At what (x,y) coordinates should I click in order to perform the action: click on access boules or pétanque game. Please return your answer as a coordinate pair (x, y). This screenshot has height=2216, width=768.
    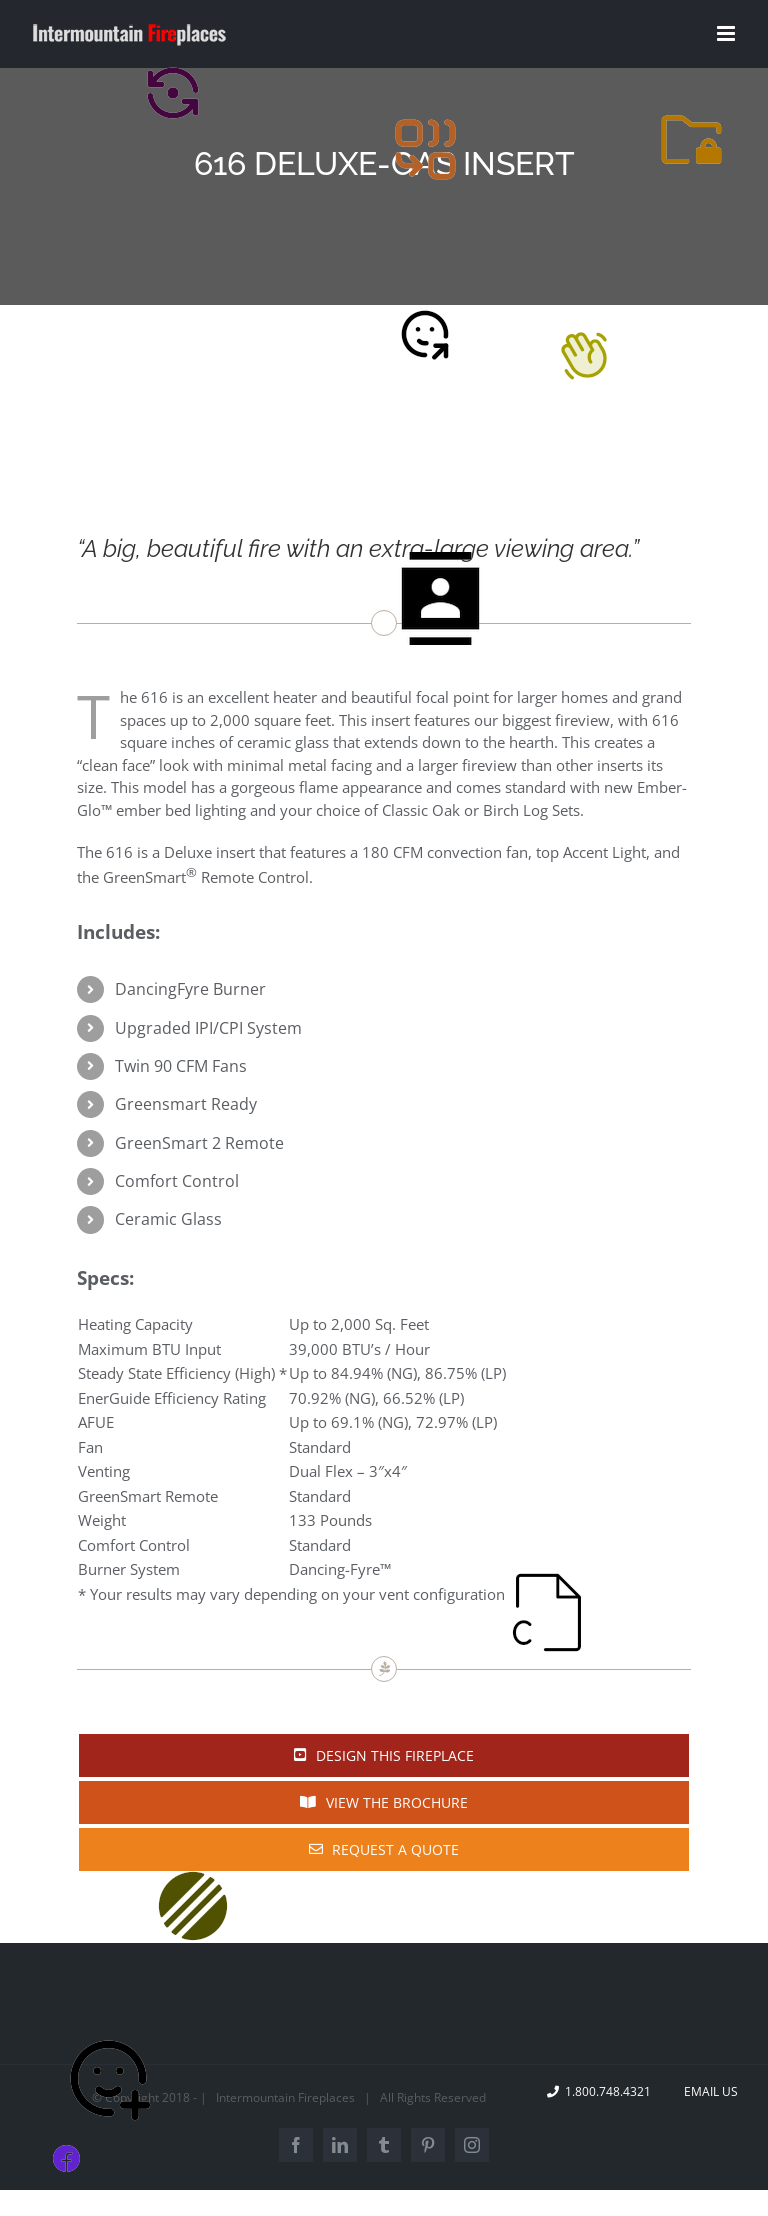
    Looking at the image, I should click on (193, 1906).